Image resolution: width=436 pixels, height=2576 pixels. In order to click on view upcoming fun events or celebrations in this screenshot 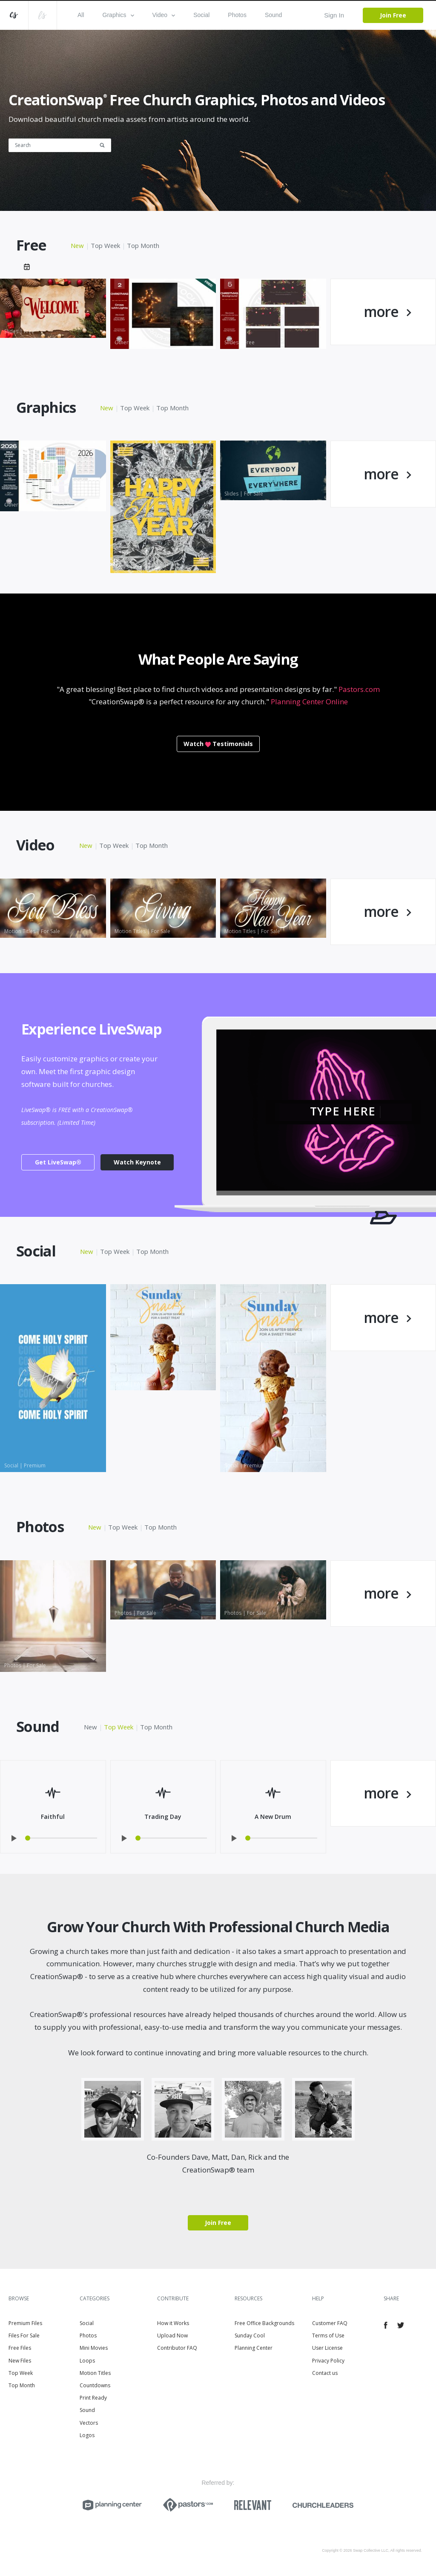, I will do `click(27, 267)`.